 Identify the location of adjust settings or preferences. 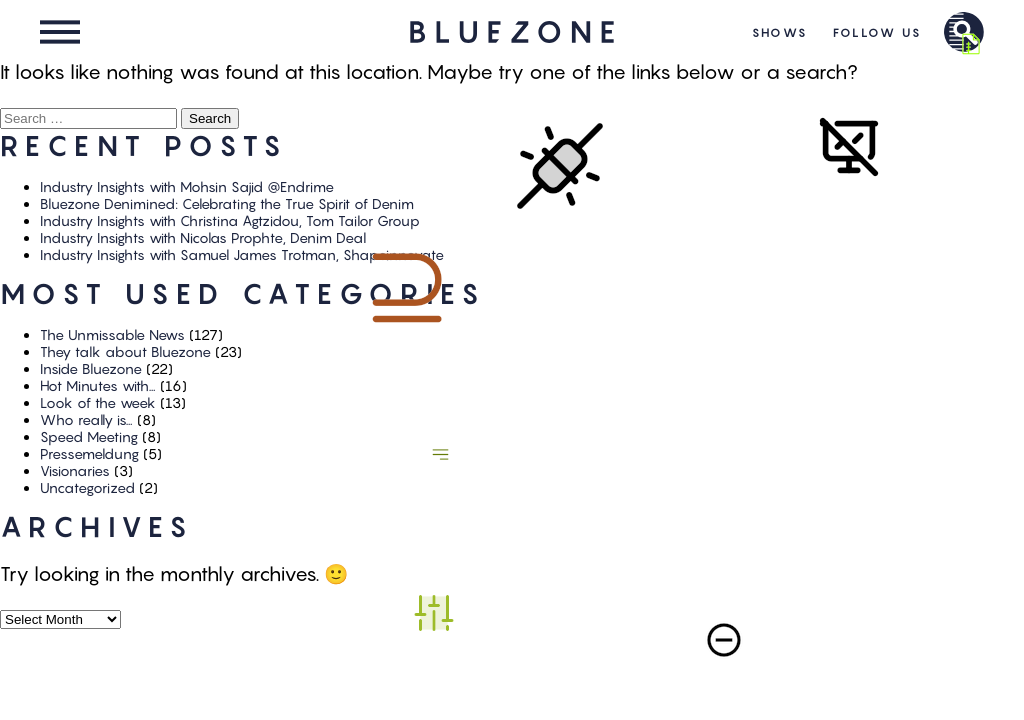
(434, 613).